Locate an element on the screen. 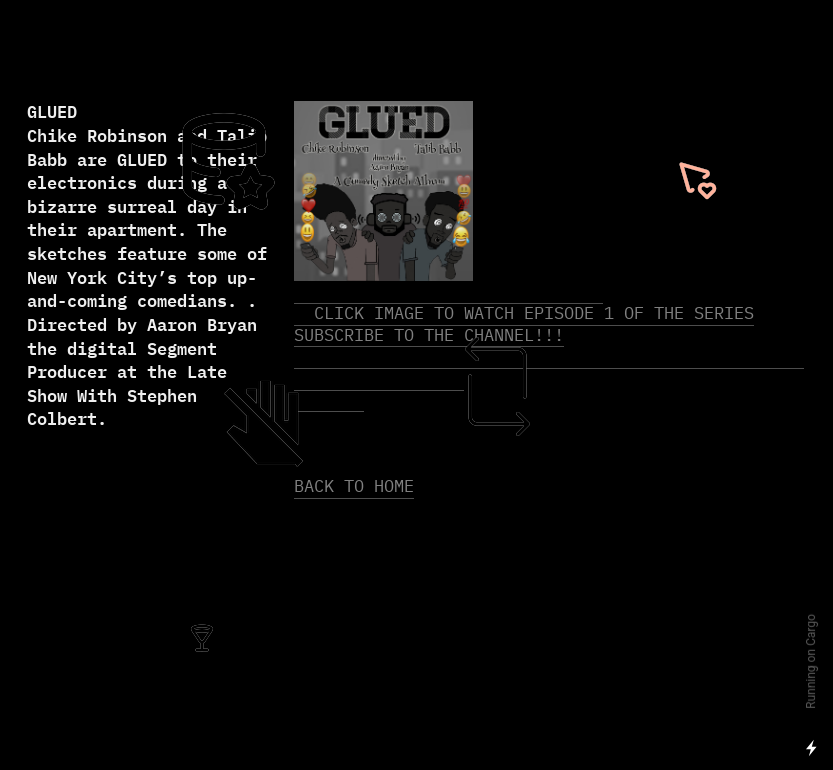 This screenshot has height=770, width=833. add to favorites with cursor selection is located at coordinates (696, 179).